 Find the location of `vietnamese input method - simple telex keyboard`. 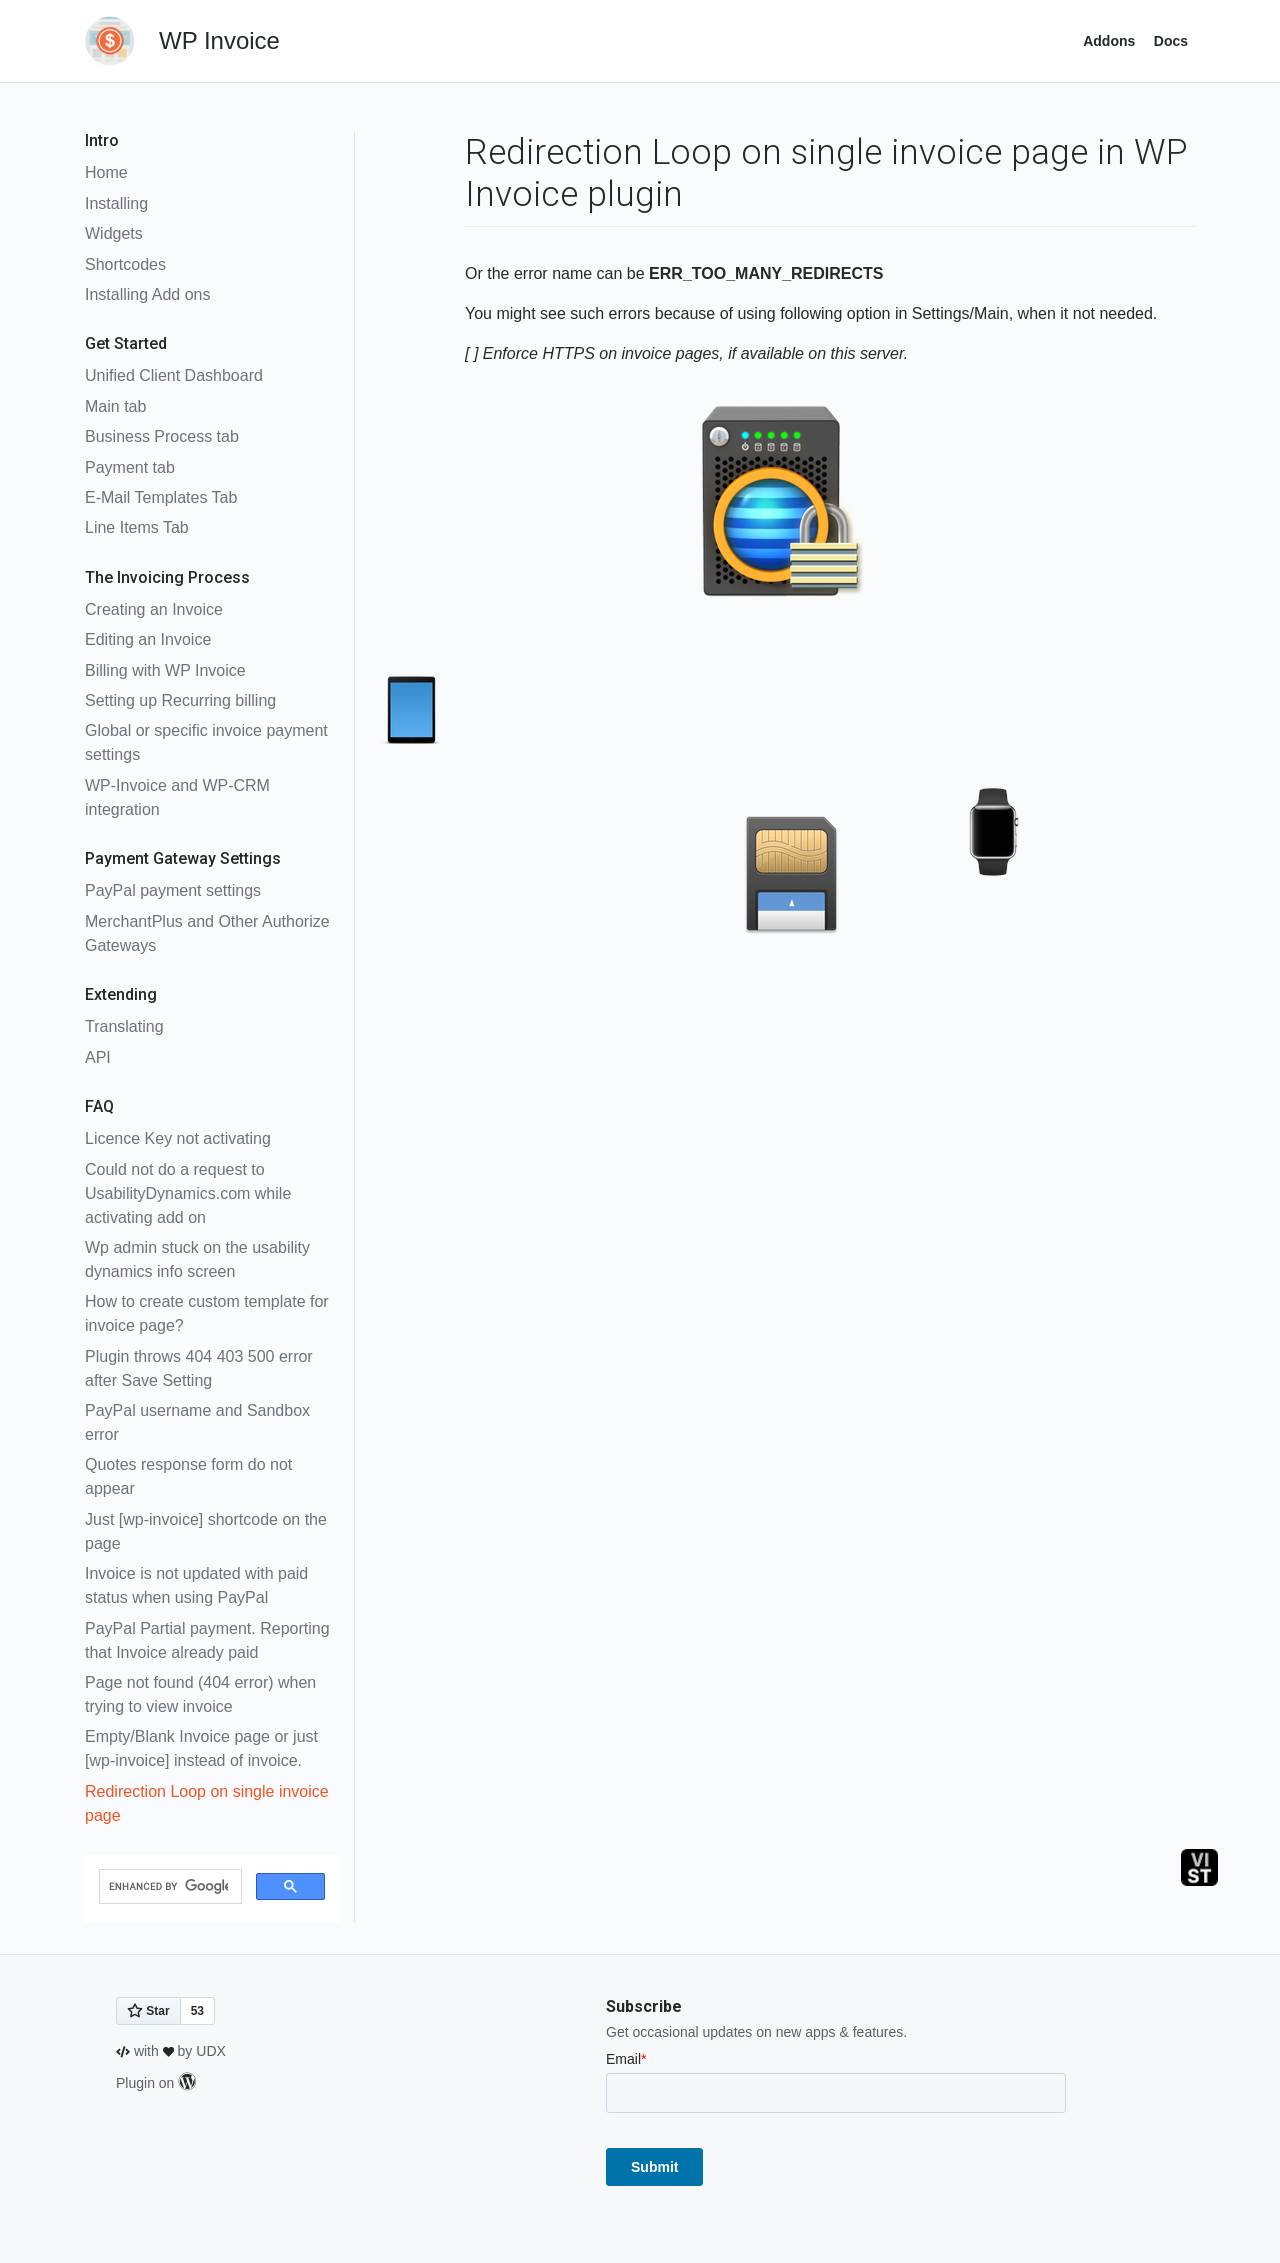

vietnamese input method - simple telex keyboard is located at coordinates (1199, 1867).